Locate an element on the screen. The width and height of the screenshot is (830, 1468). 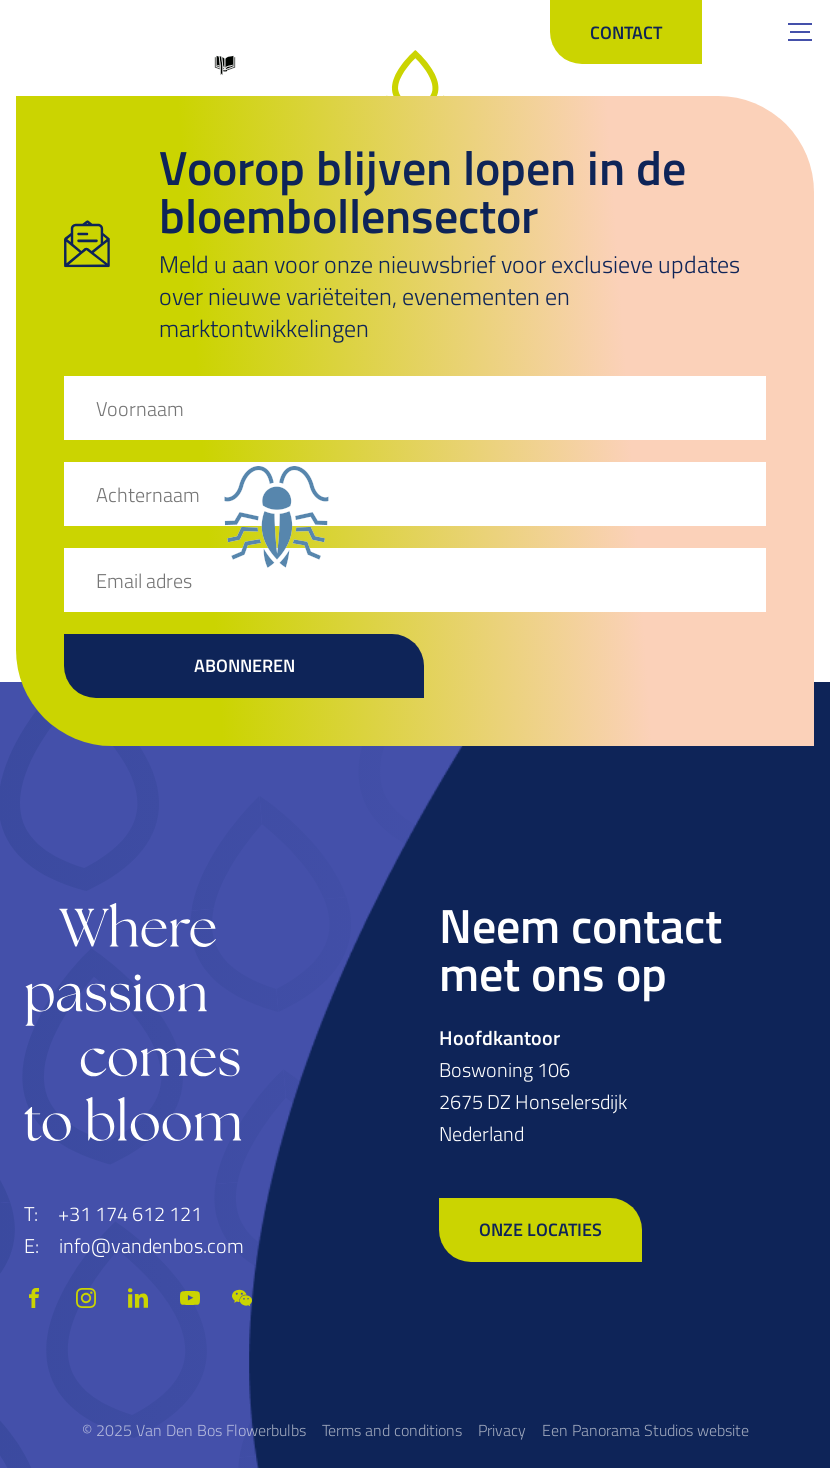
indicates a bug or issue in the system is located at coordinates (276, 517).